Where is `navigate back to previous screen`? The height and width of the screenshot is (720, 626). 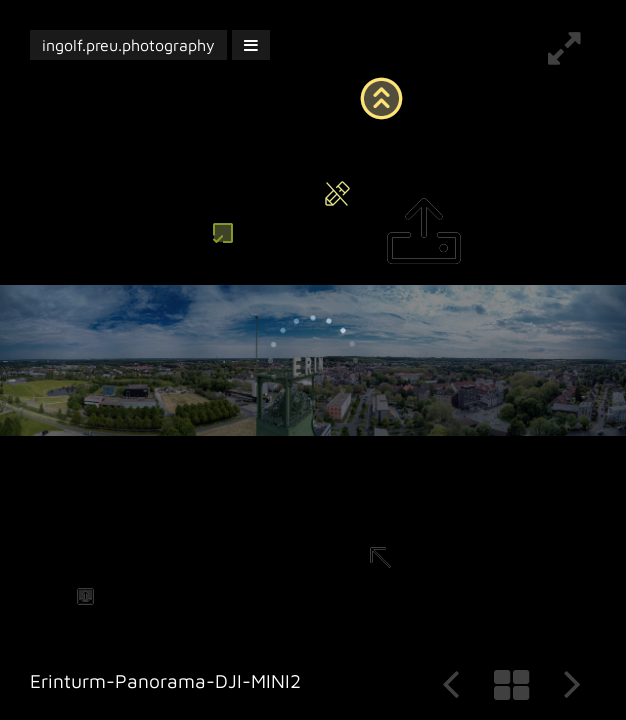 navigate back to previous screen is located at coordinates (380, 557).